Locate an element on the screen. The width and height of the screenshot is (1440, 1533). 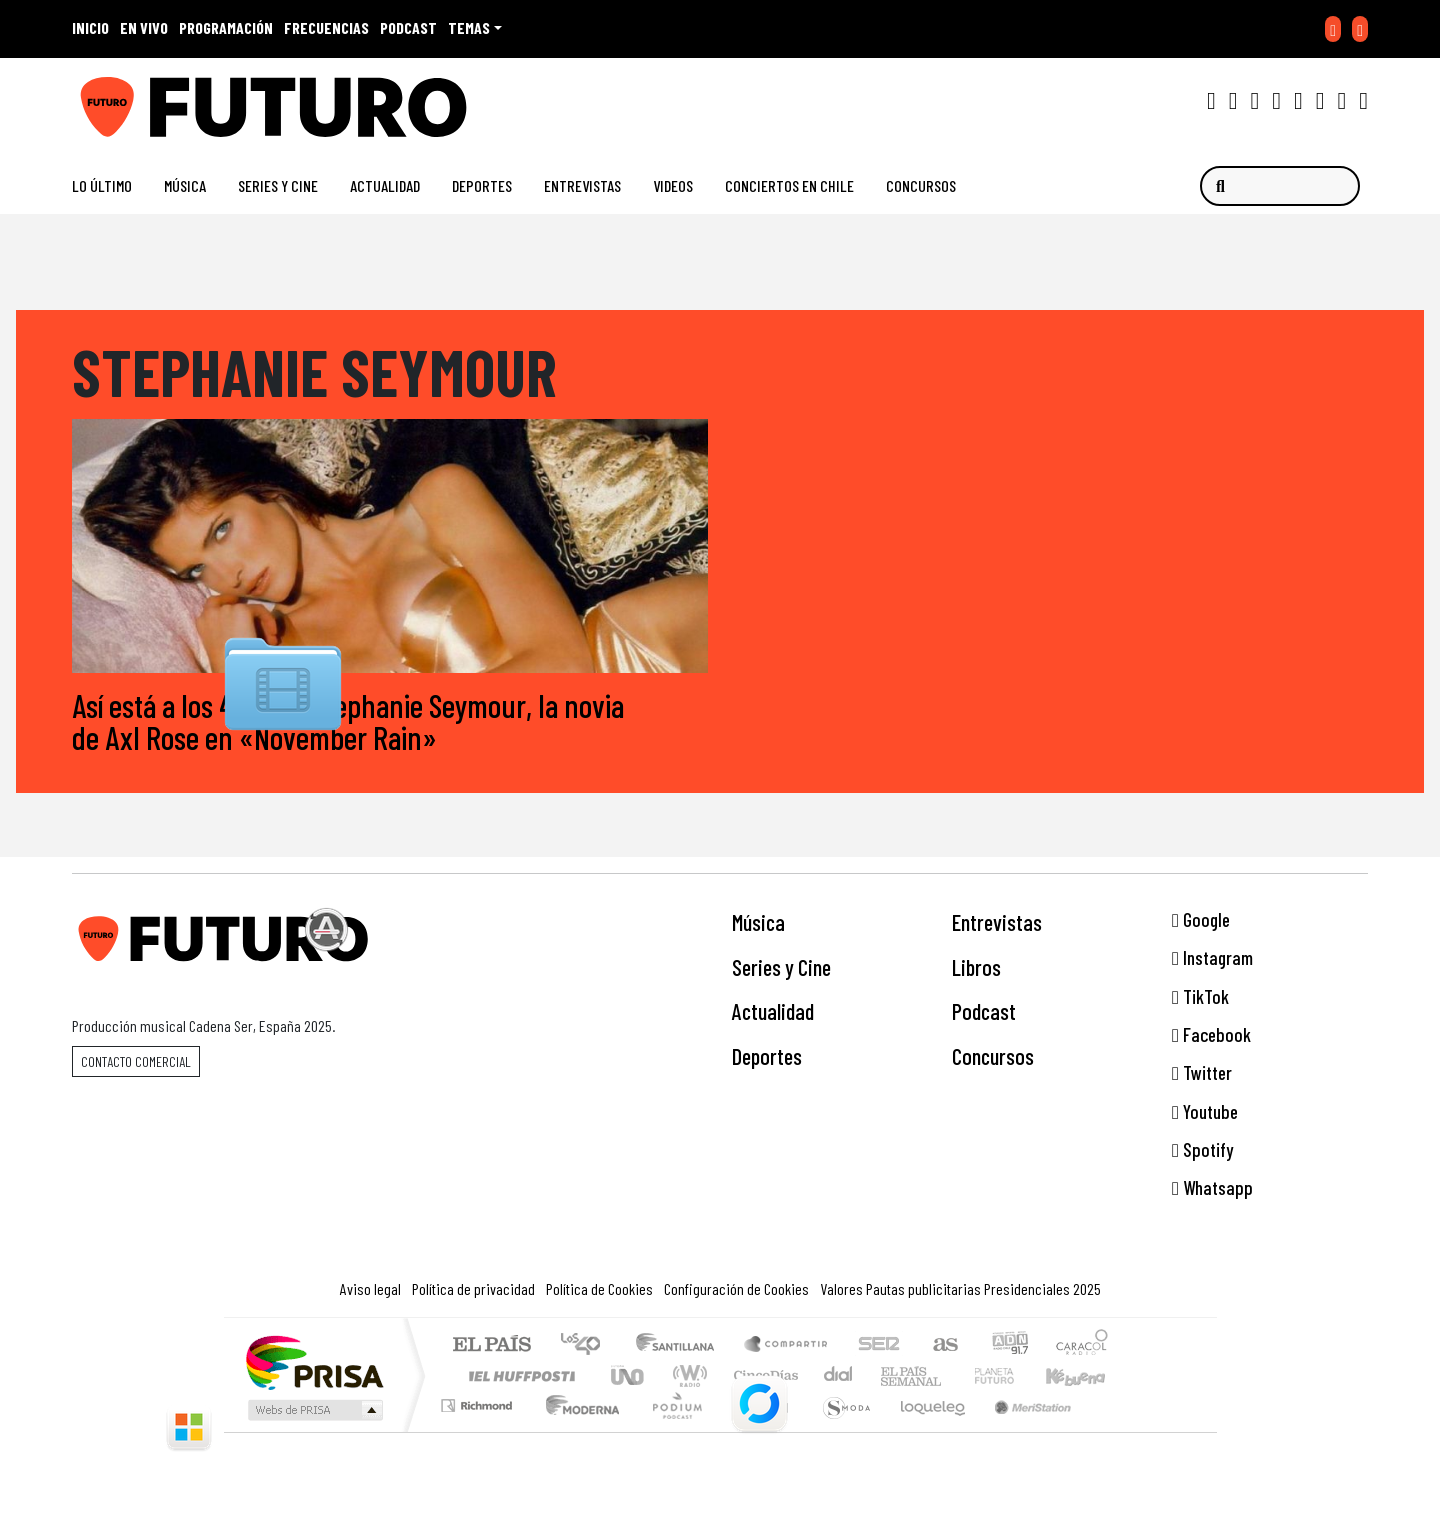
open the MSN app is located at coordinates (189, 1427).